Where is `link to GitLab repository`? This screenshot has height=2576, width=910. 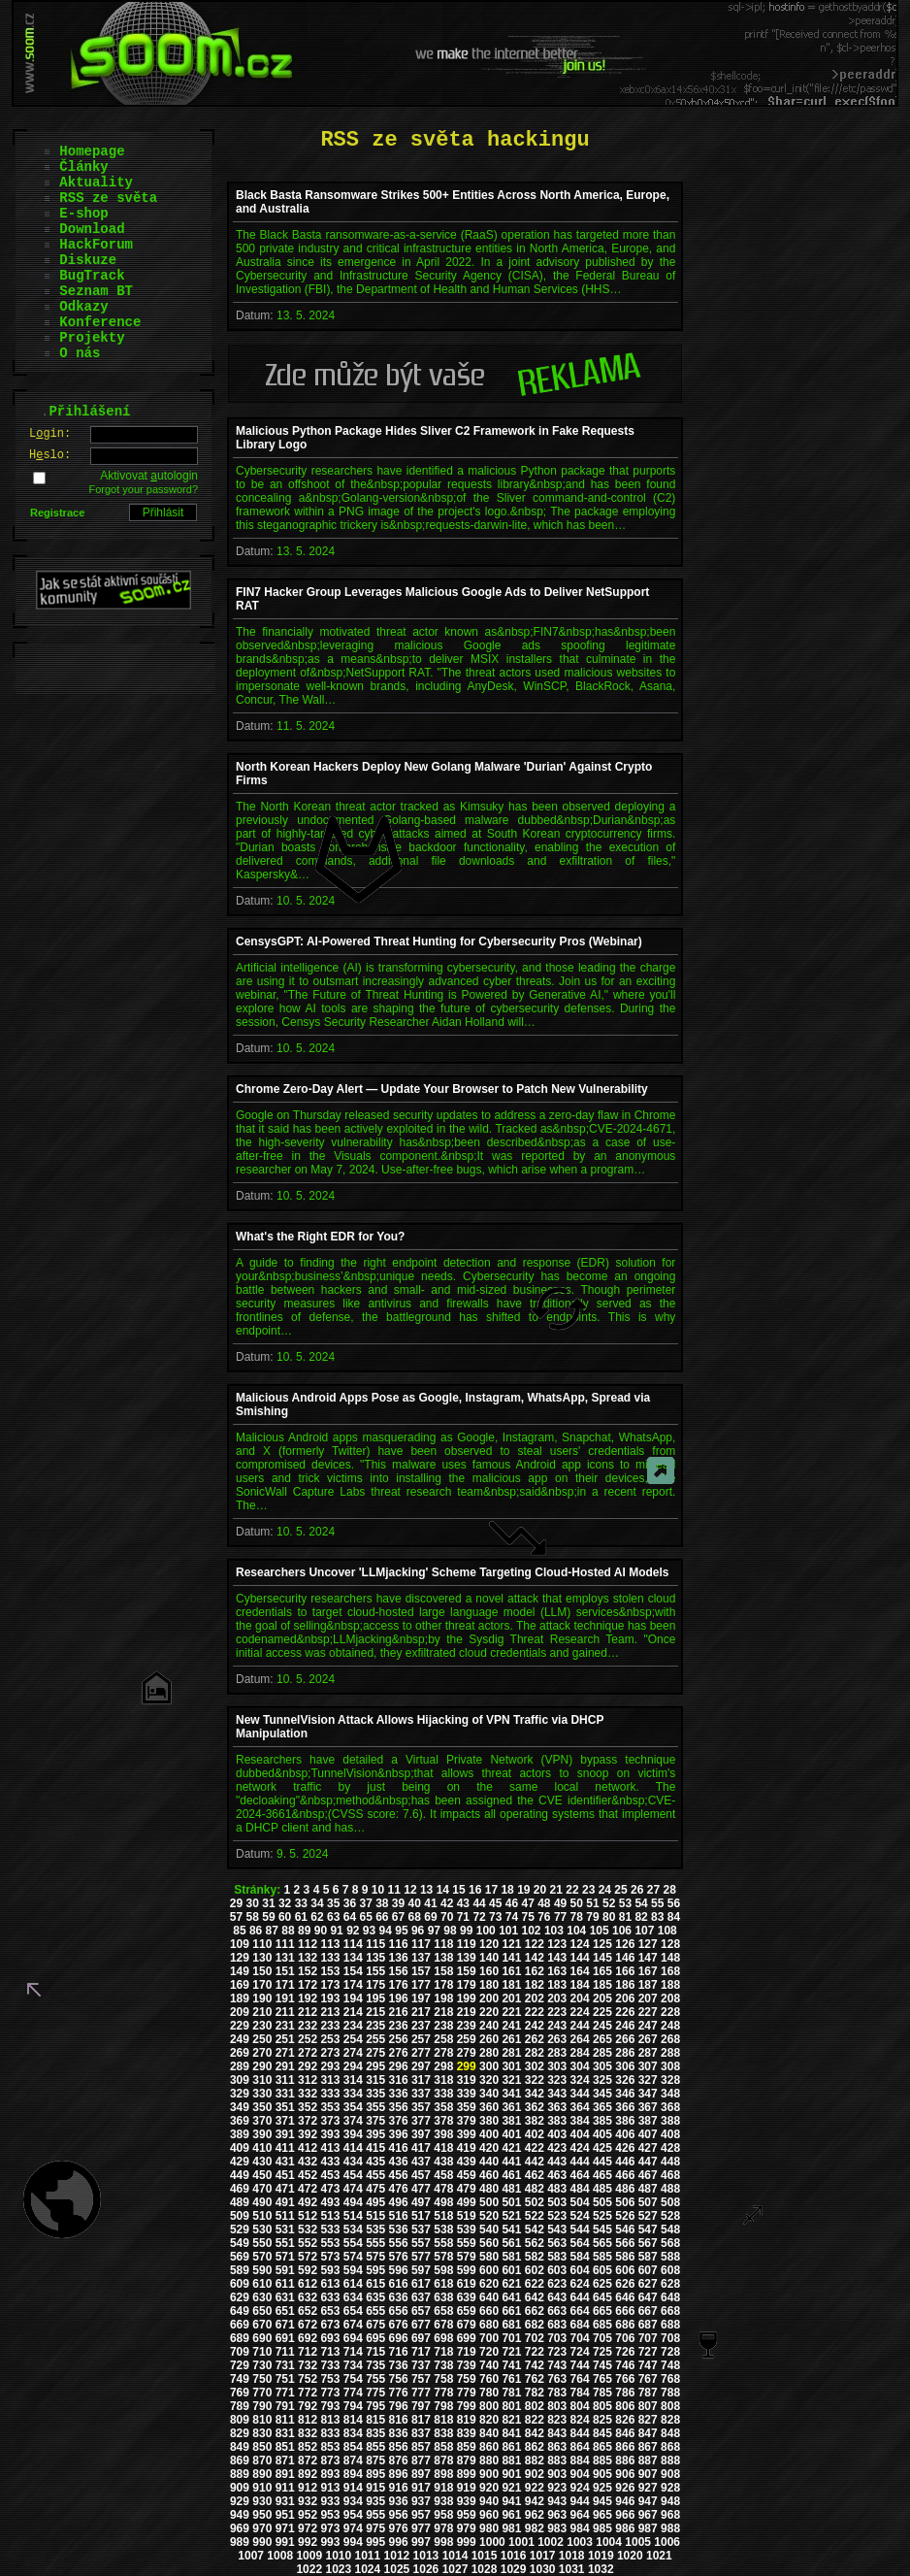 link to GitLab repository is located at coordinates (358, 859).